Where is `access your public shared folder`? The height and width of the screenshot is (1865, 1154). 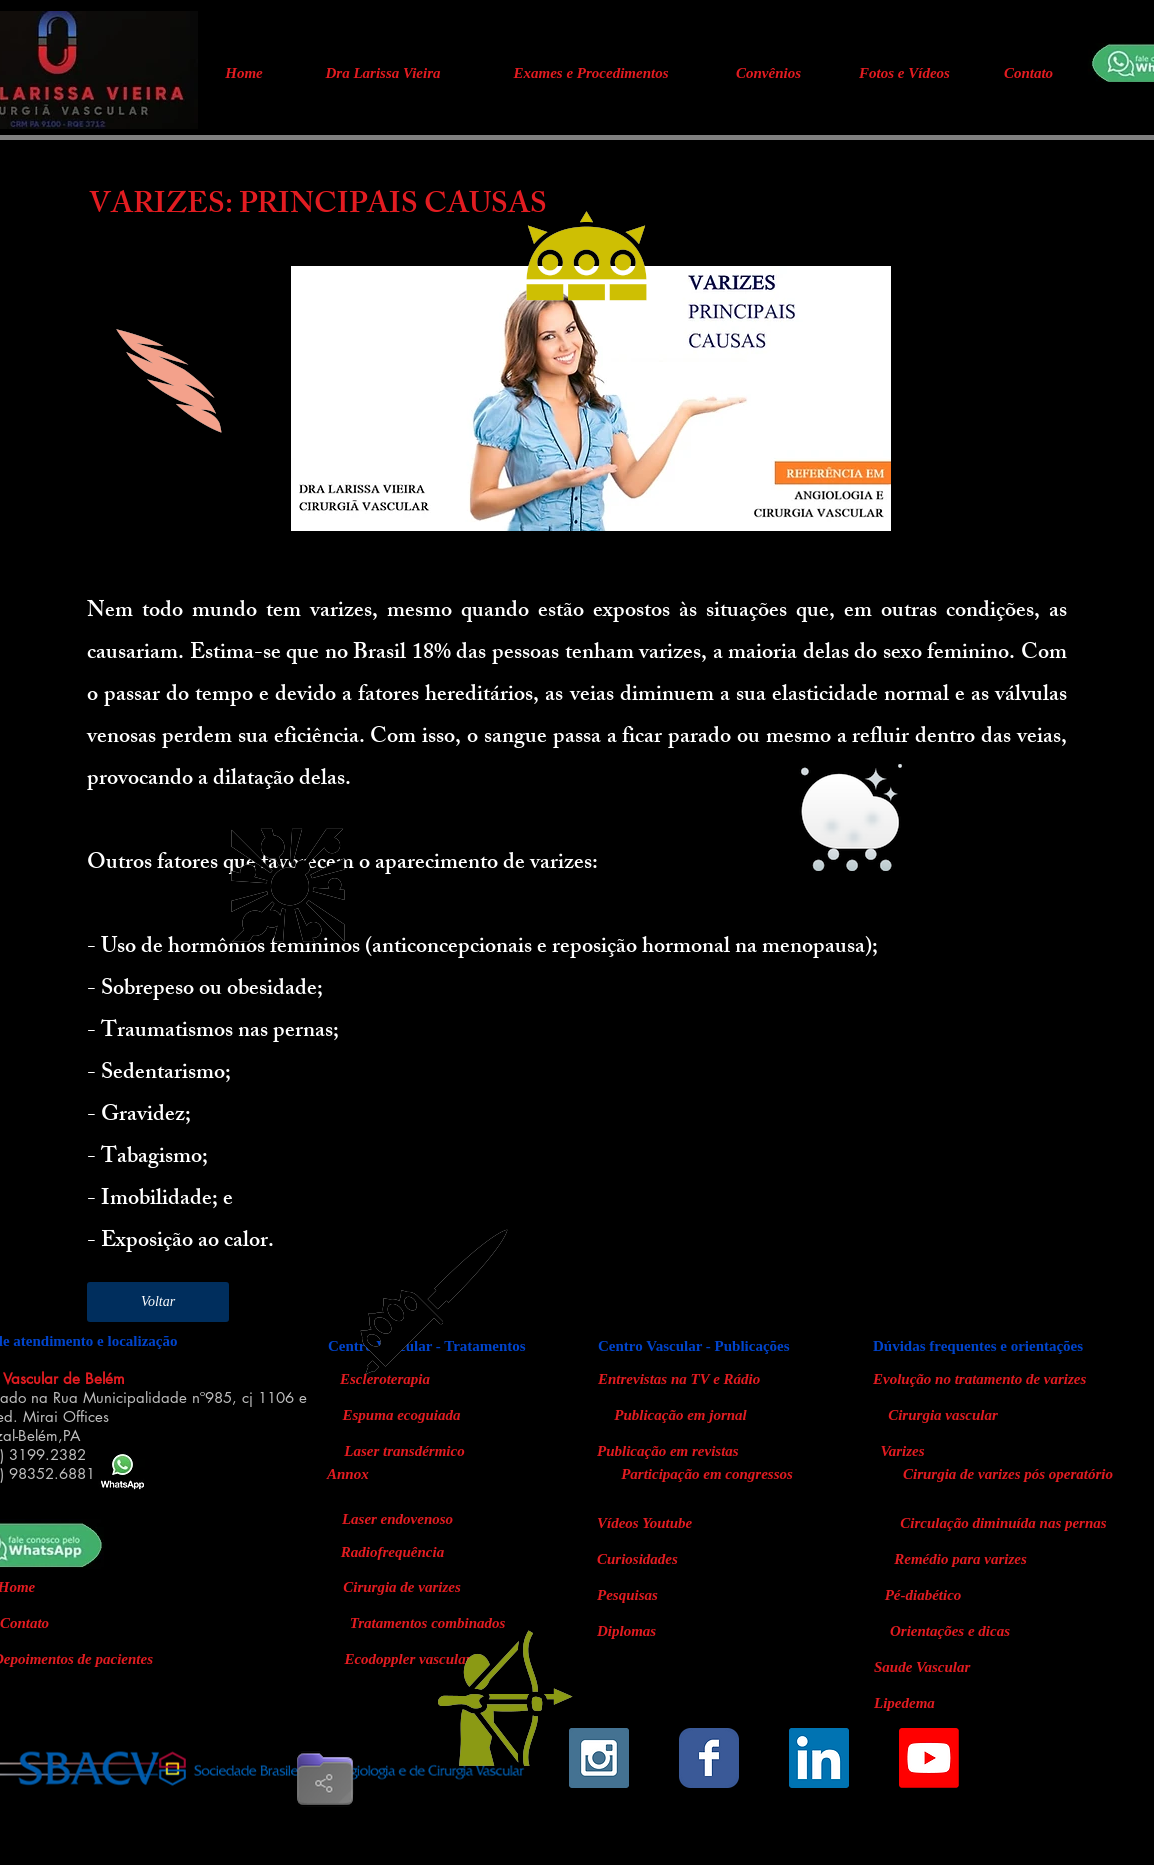 access your public shared folder is located at coordinates (325, 1779).